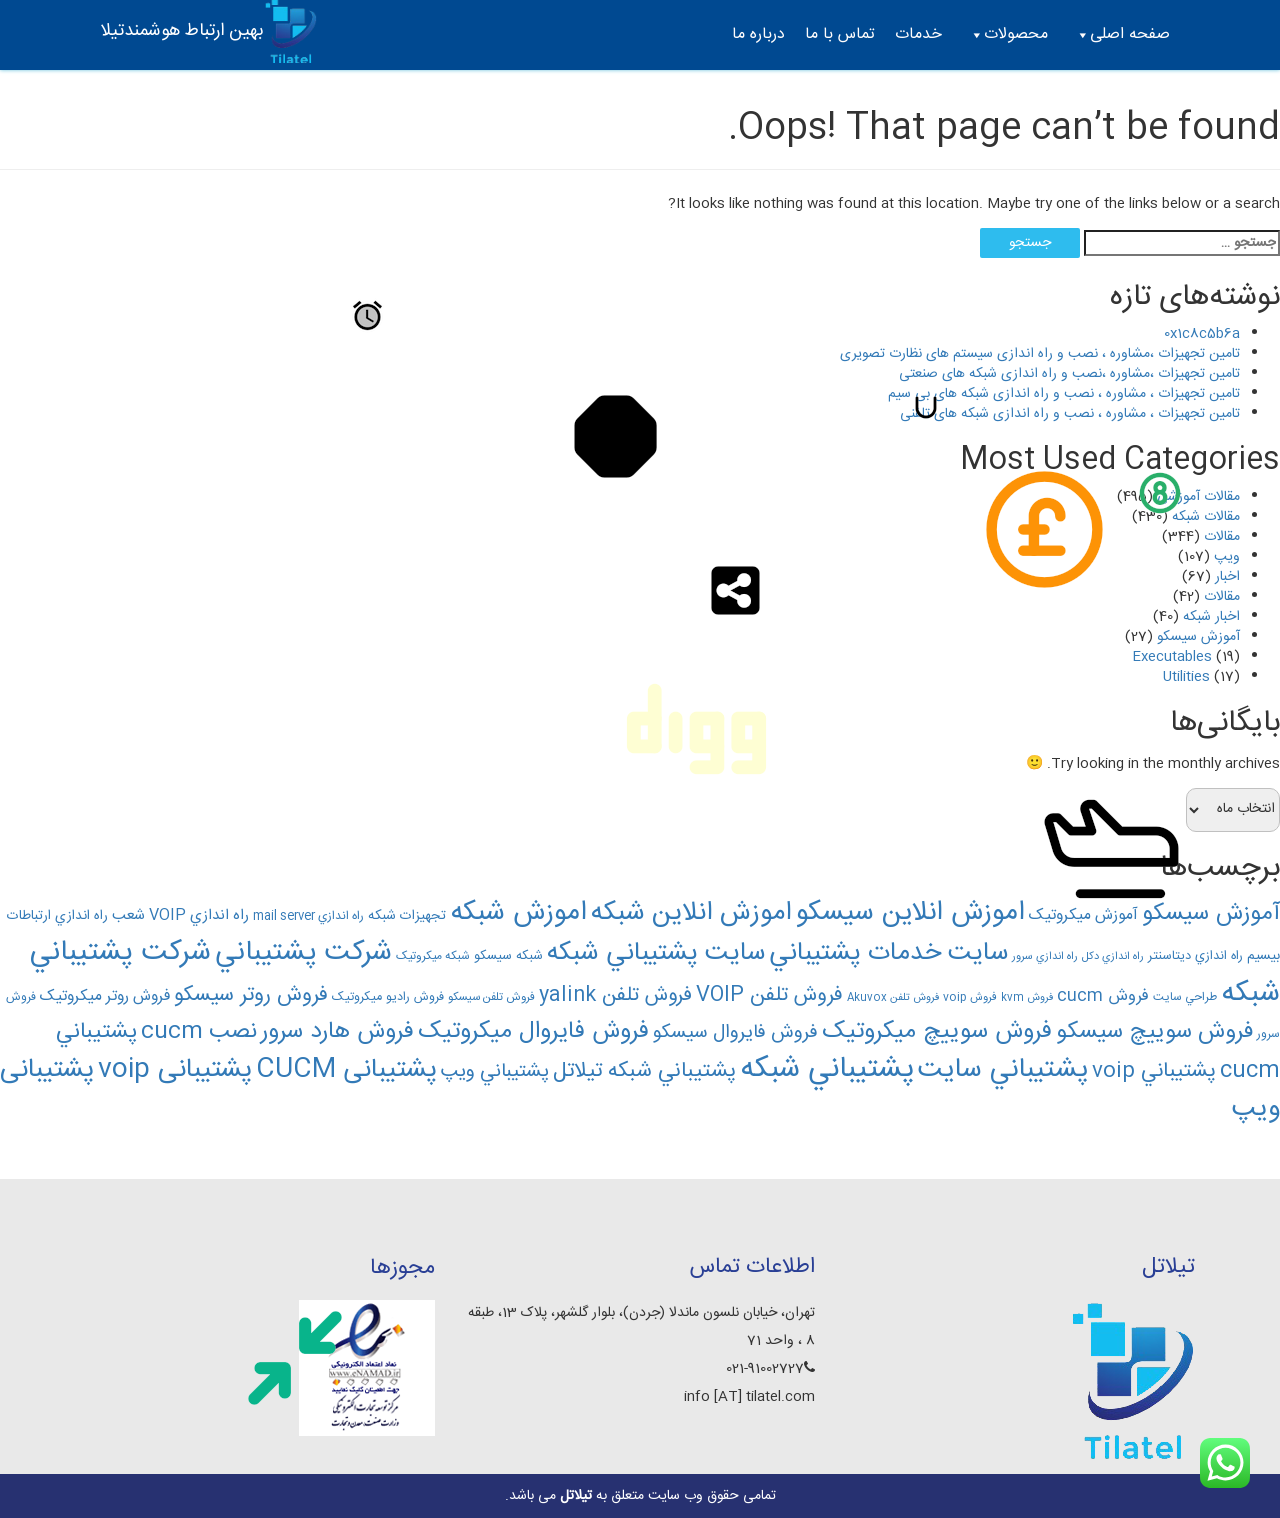 The image size is (1280, 1518). Describe the element at coordinates (367, 315) in the screenshot. I see `view and manage alarms` at that location.